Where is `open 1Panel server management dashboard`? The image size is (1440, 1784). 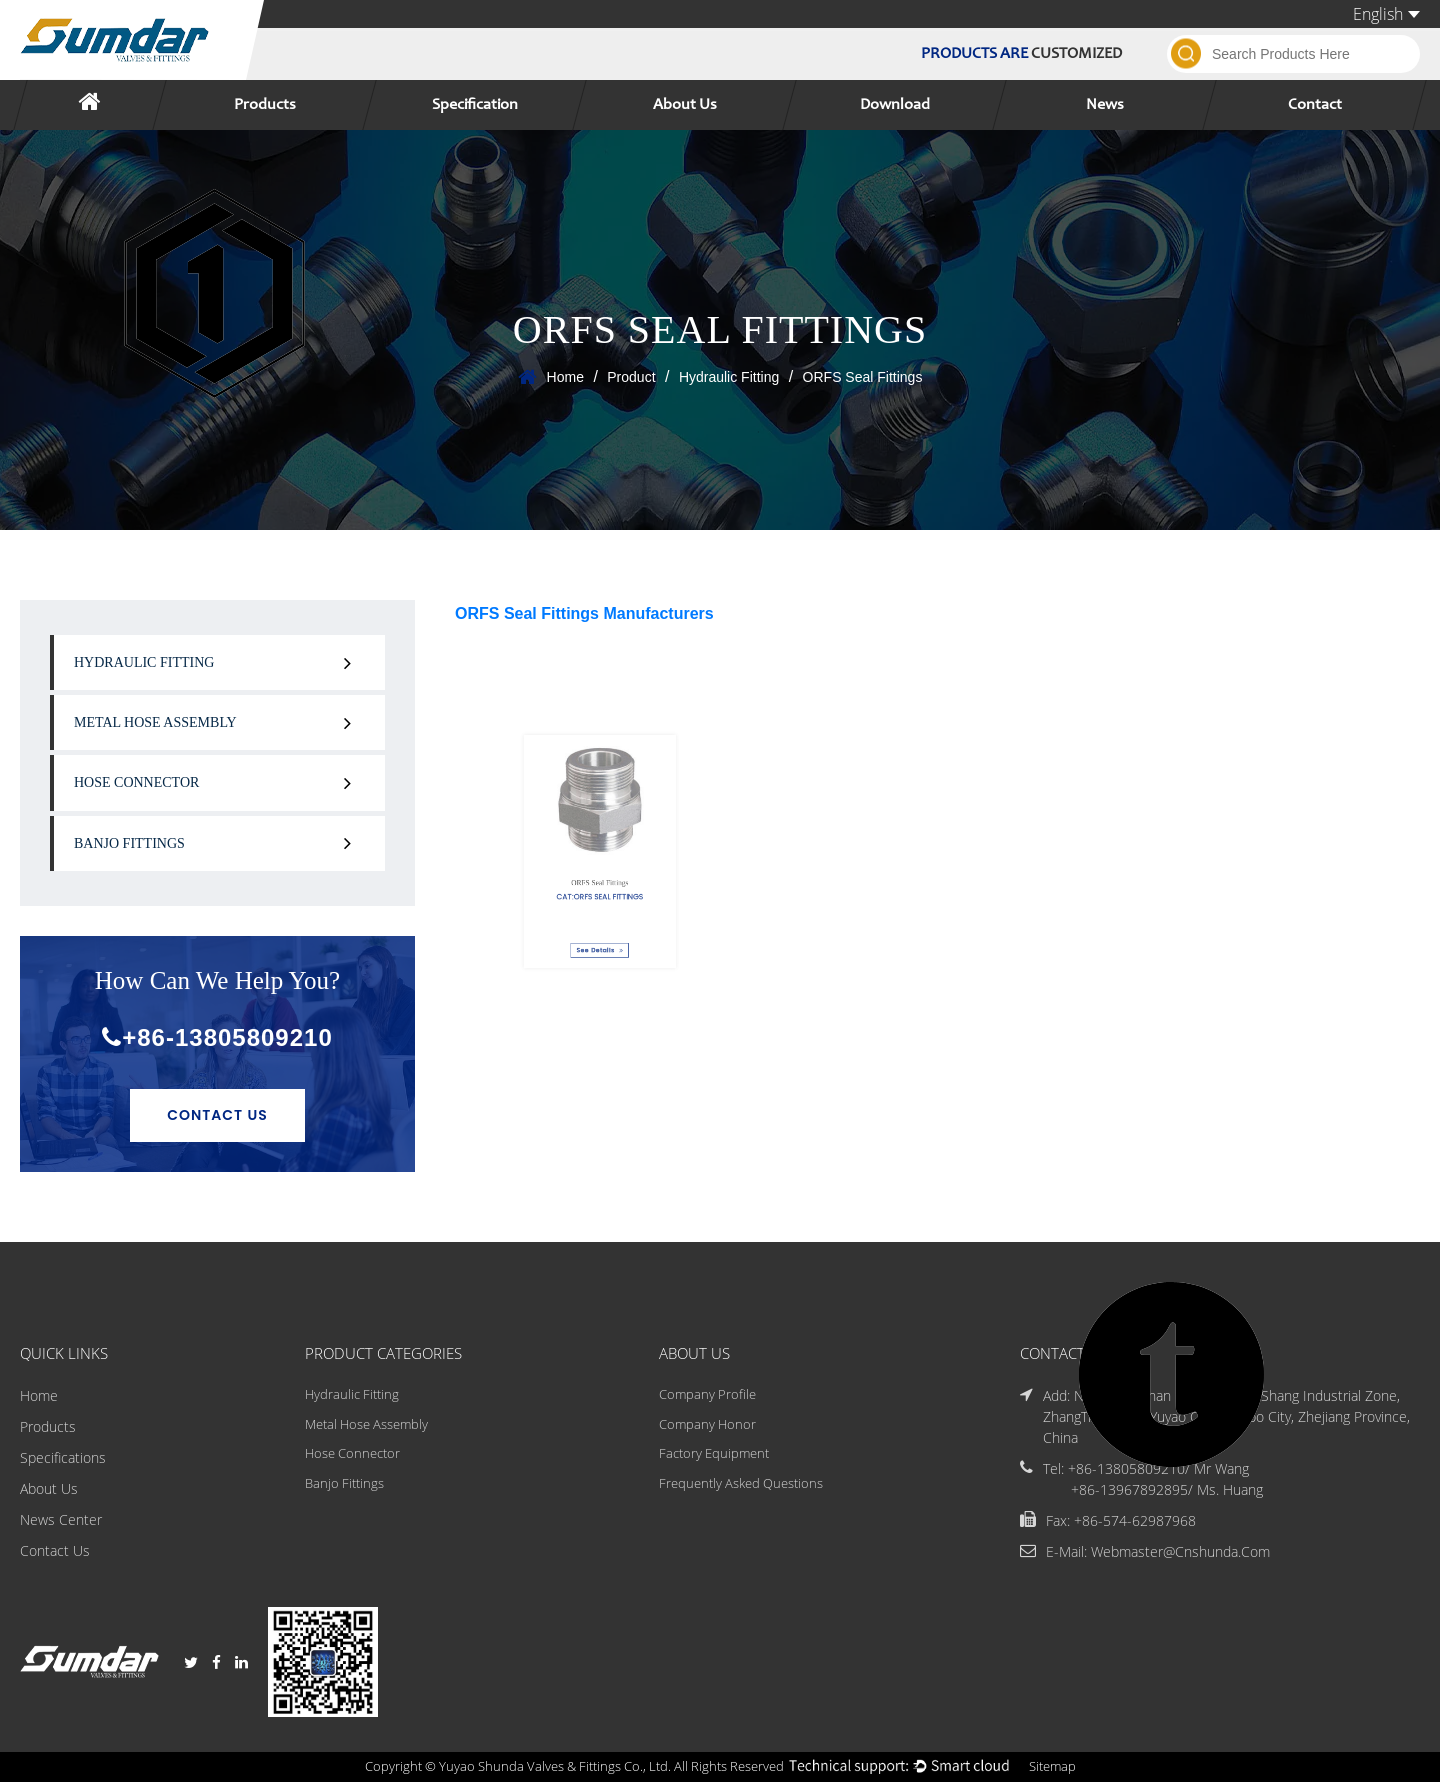
open 1Panel server management dashboard is located at coordinates (214, 293).